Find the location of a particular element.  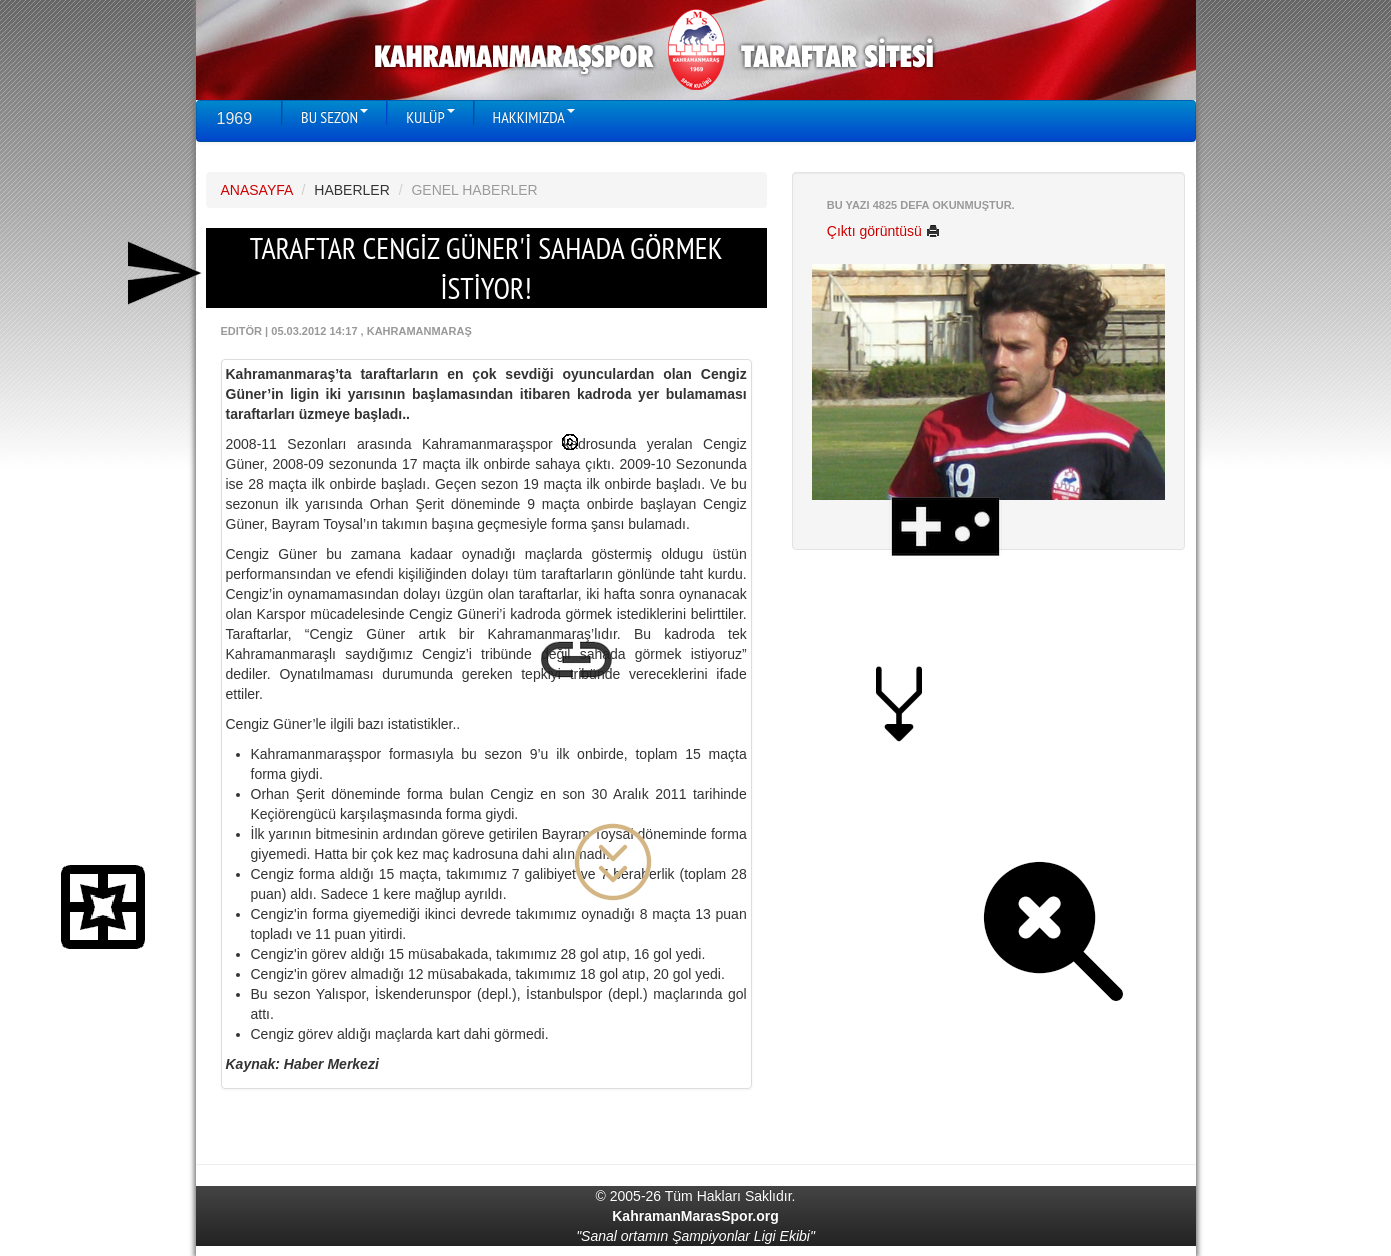

access gaming features or settings is located at coordinates (945, 526).